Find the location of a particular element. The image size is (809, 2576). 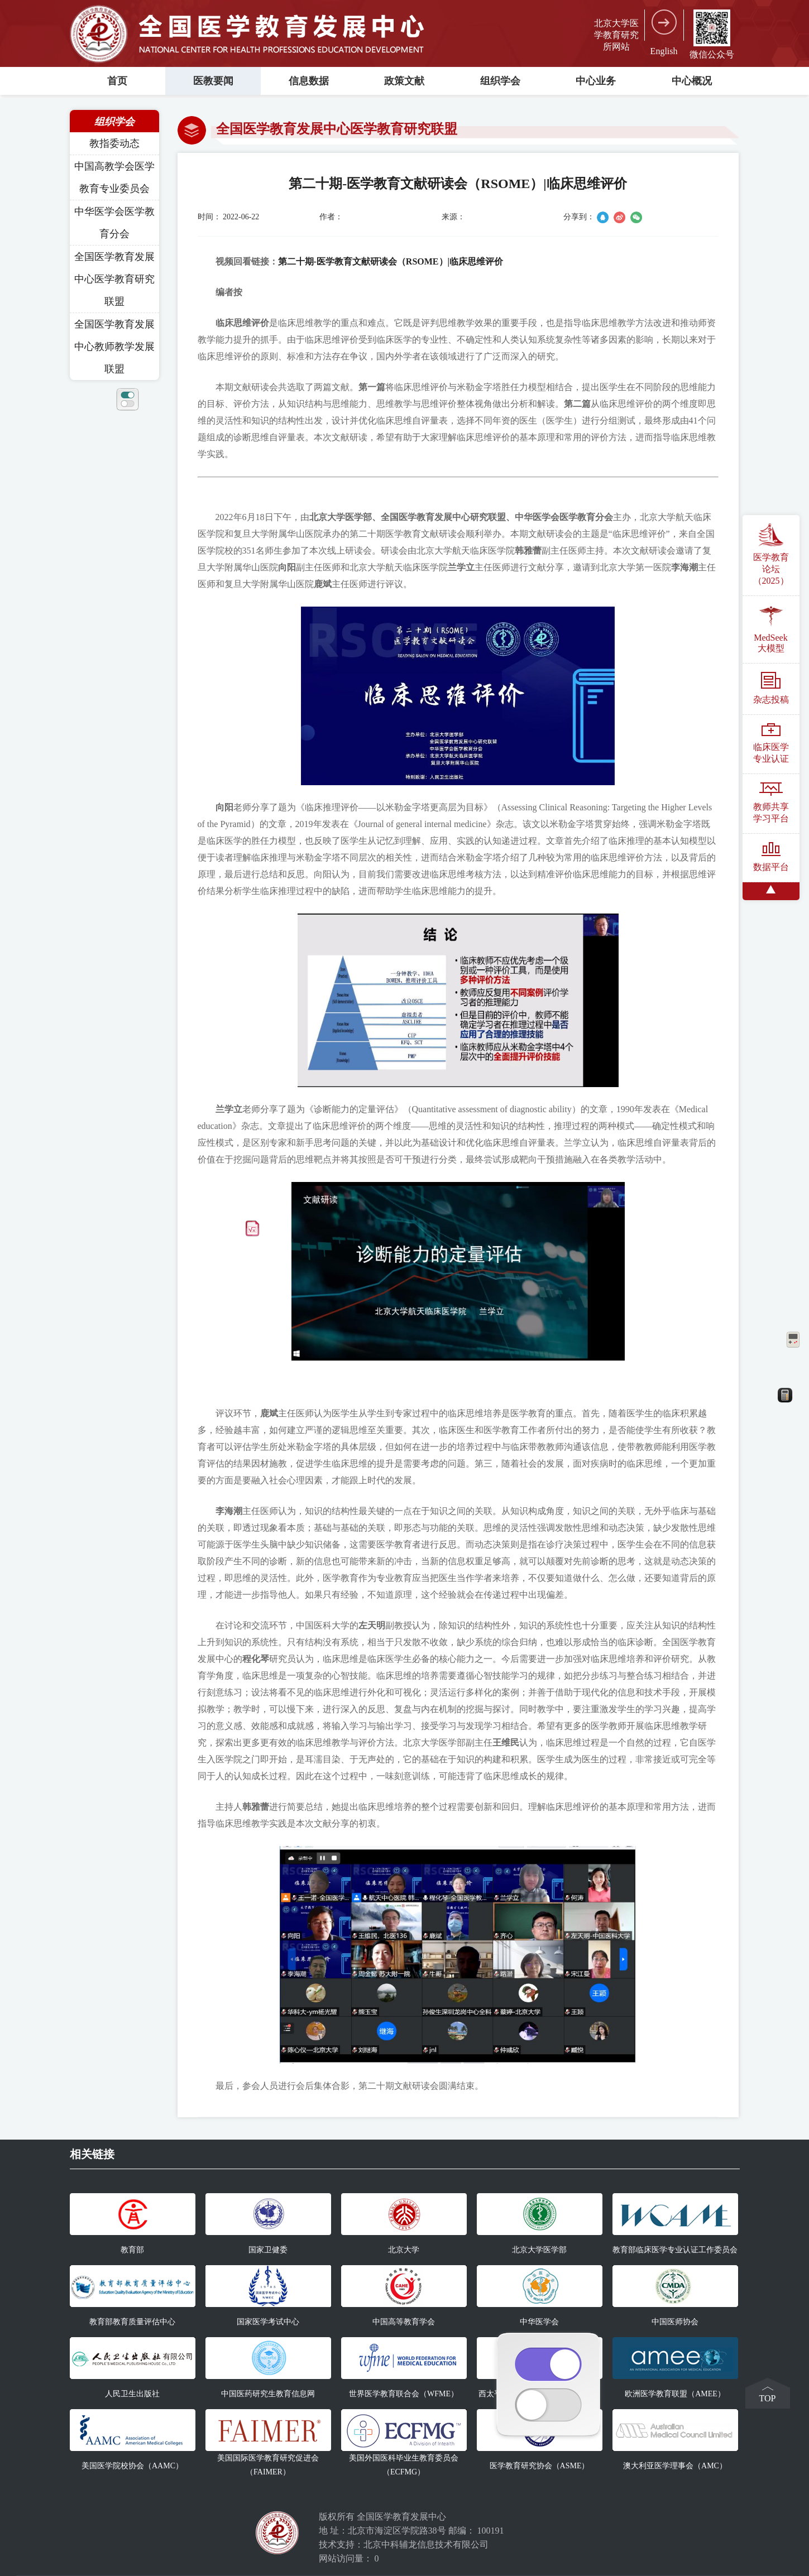

open system tweaks or customization settings is located at coordinates (548, 2385).